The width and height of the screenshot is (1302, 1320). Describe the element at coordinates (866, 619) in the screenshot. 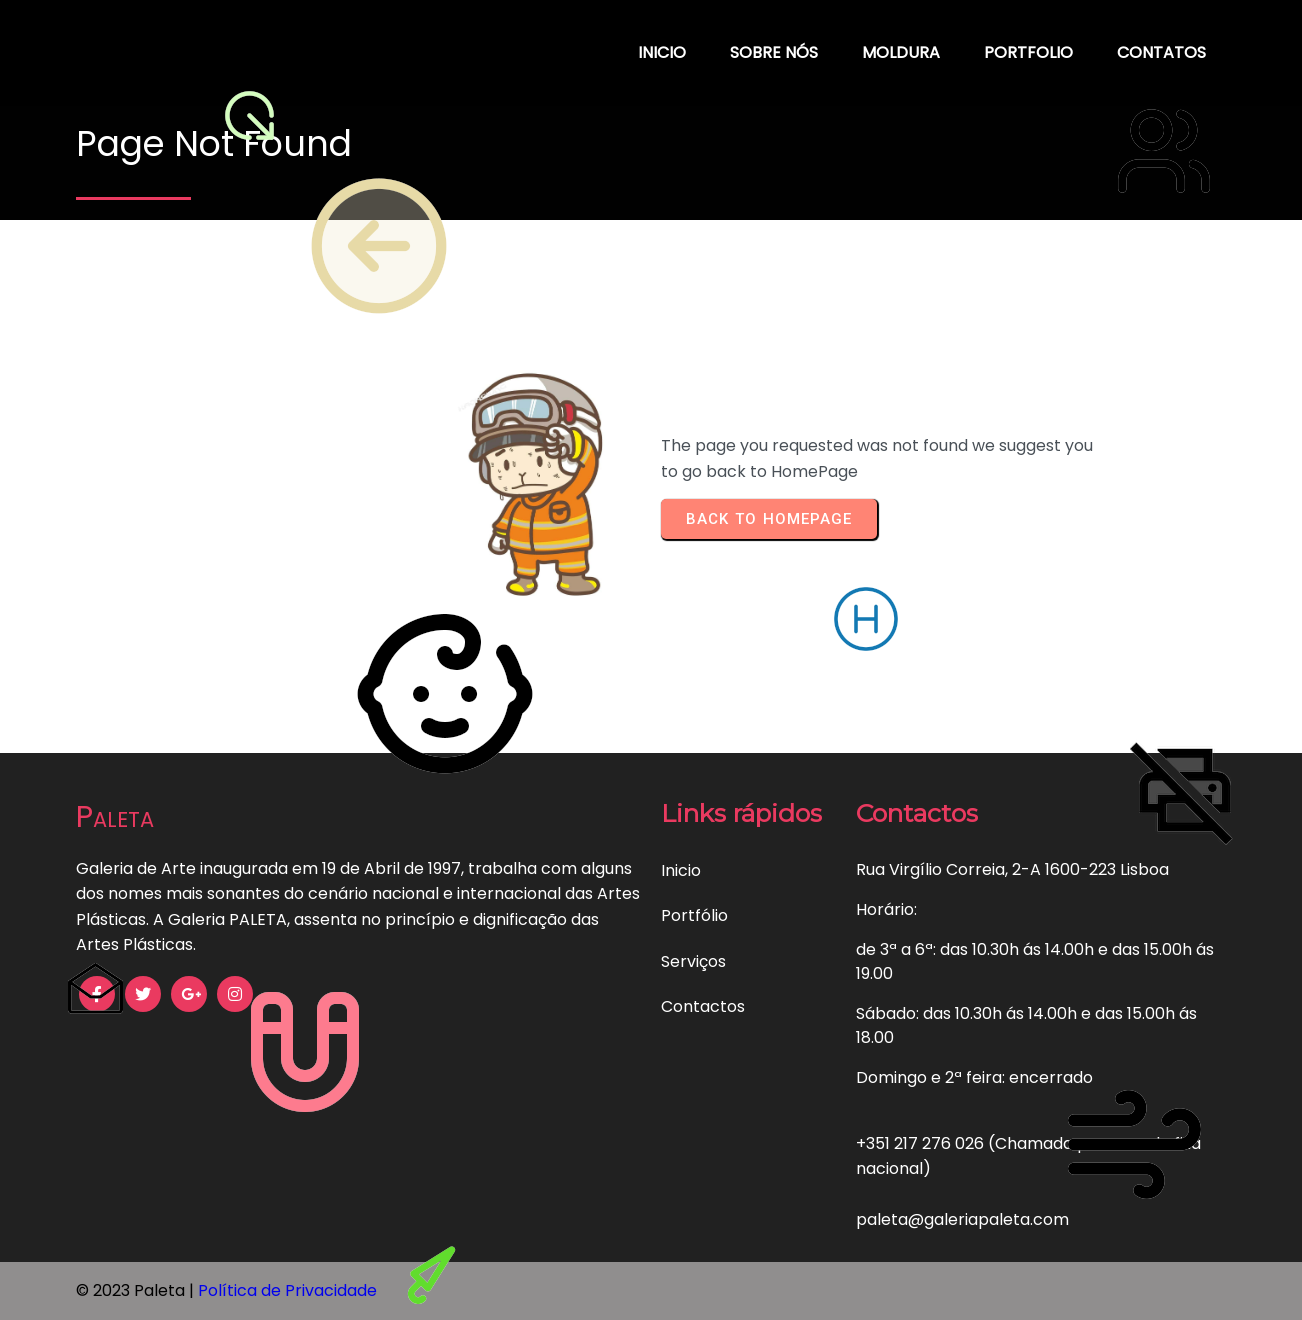

I see `indicates a hospital or helipad location` at that location.